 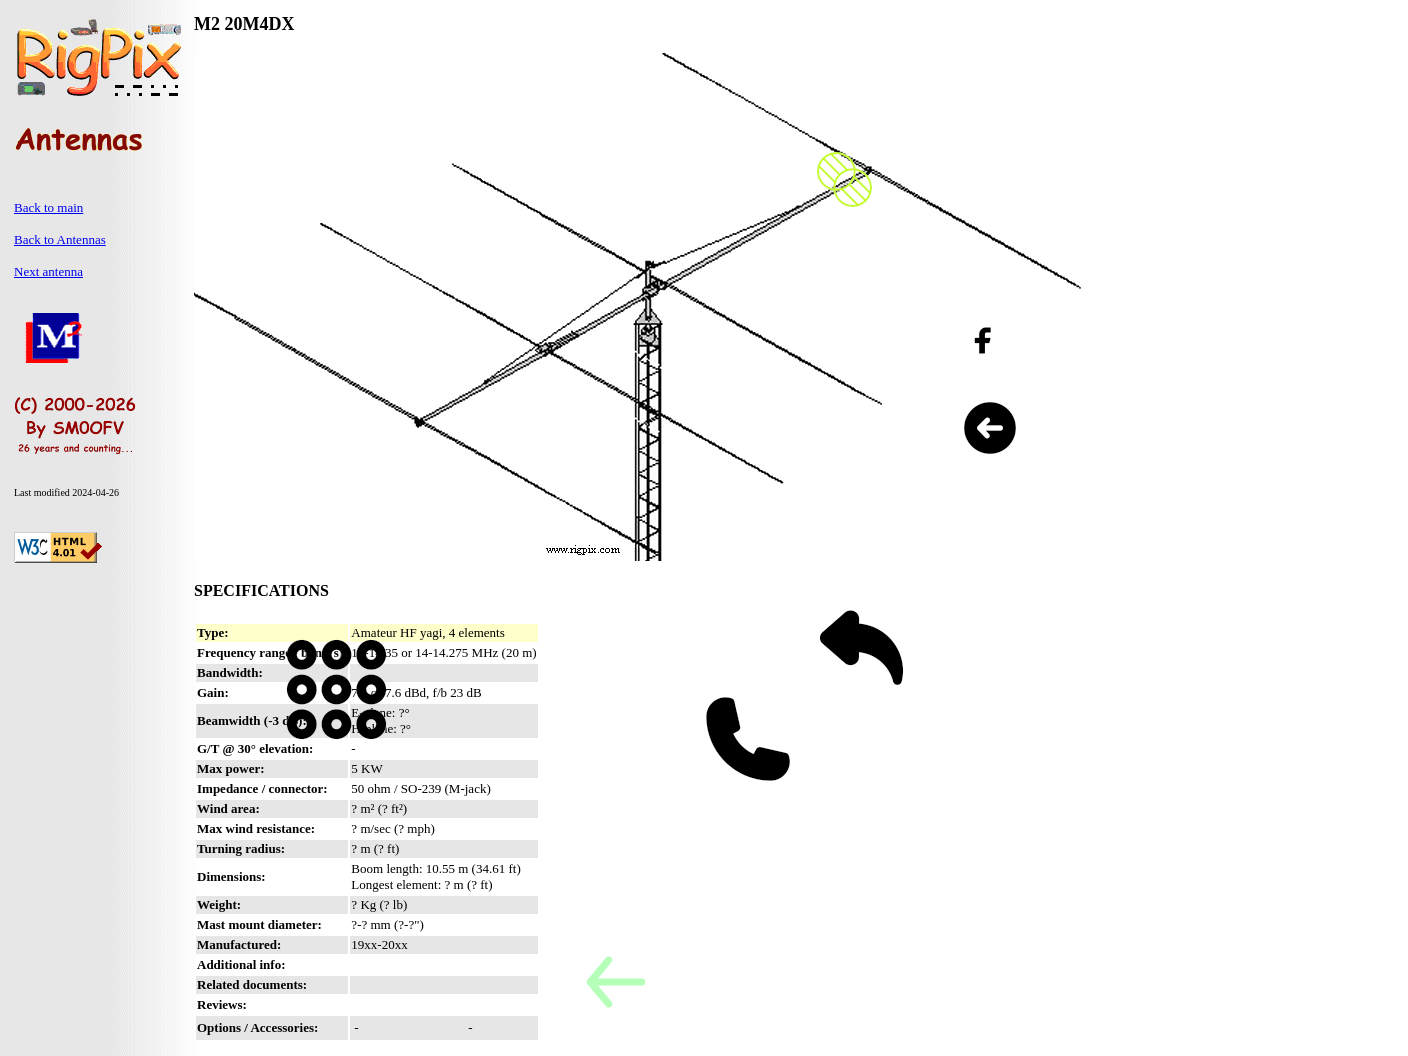 I want to click on go back to the previous screen, so click(x=616, y=982).